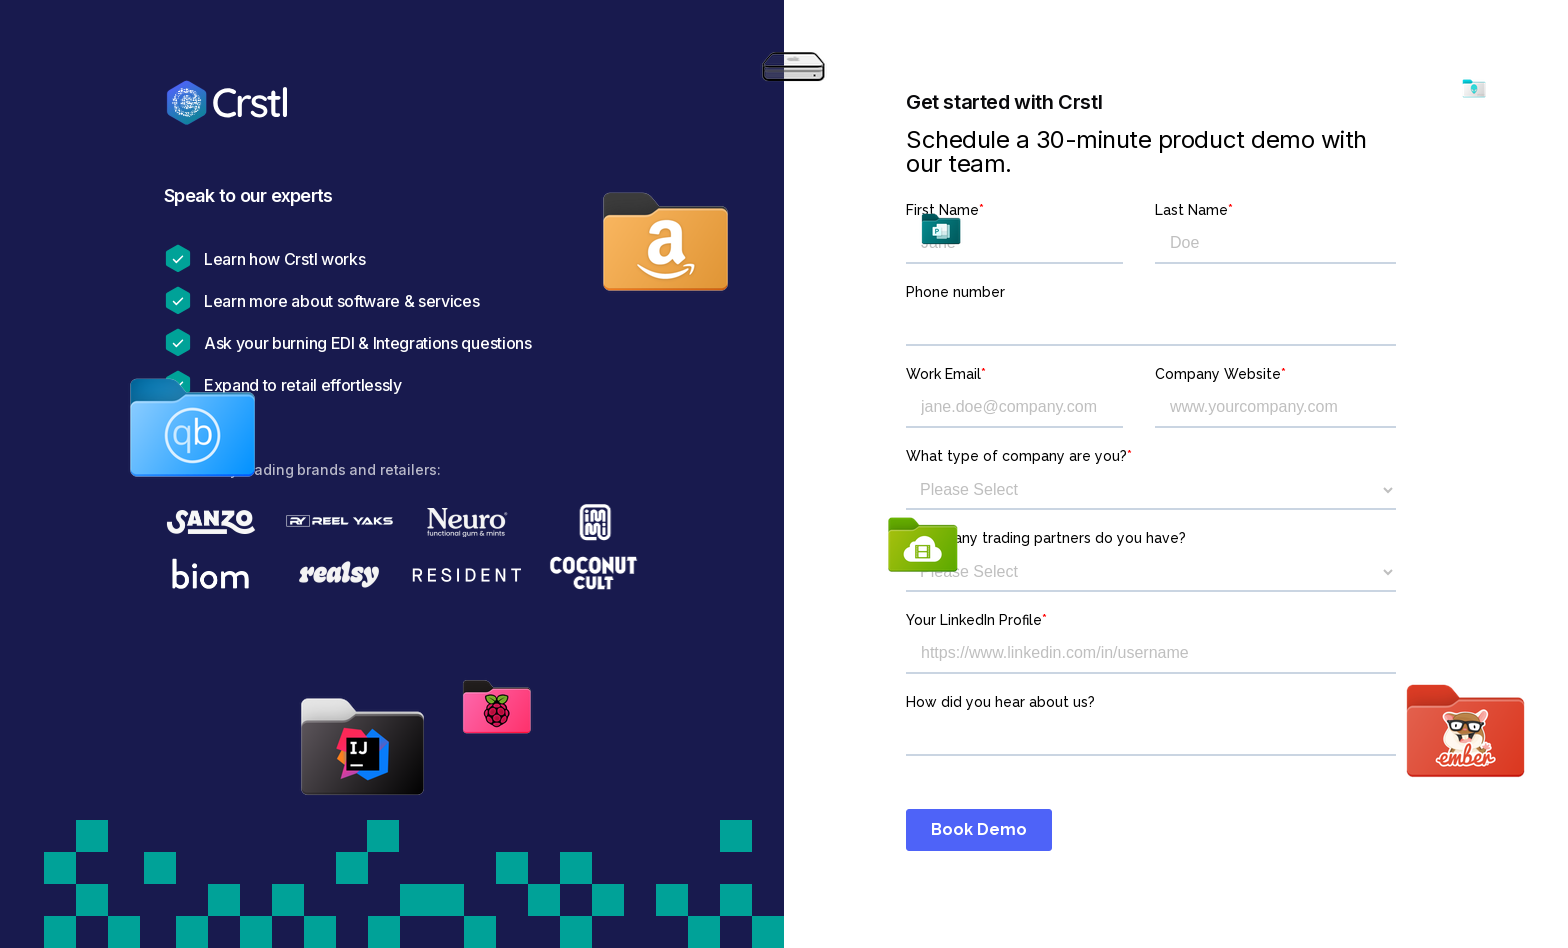 Image resolution: width=1568 pixels, height=948 pixels. Describe the element at coordinates (793, 65) in the screenshot. I see `access time capsule backup drive in sidebar` at that location.